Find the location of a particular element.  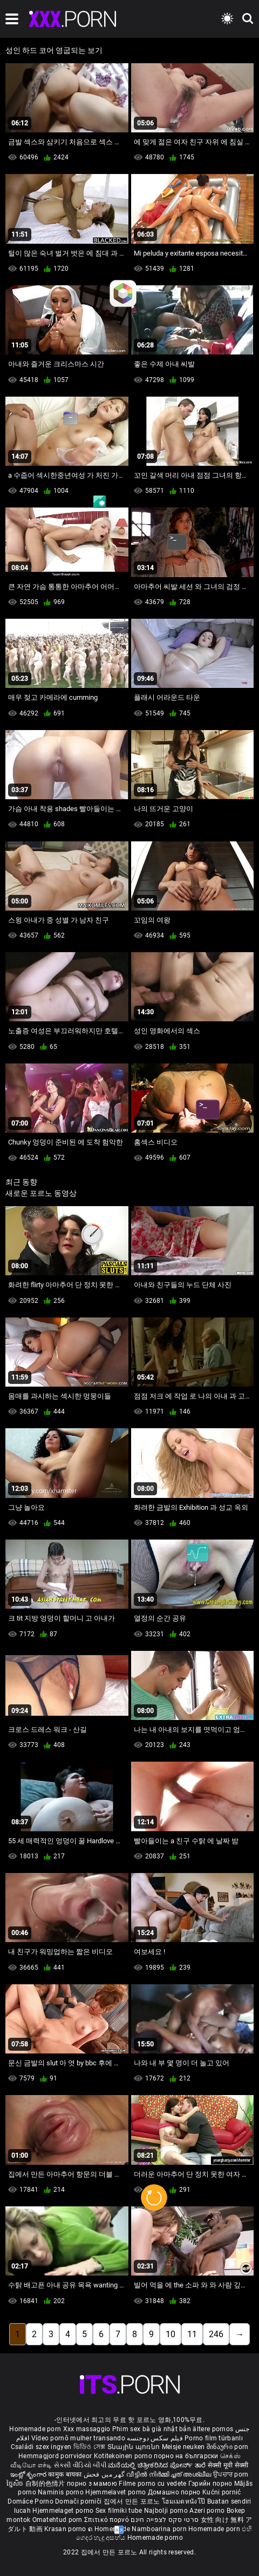

access language and region settings is located at coordinates (119, 2530).